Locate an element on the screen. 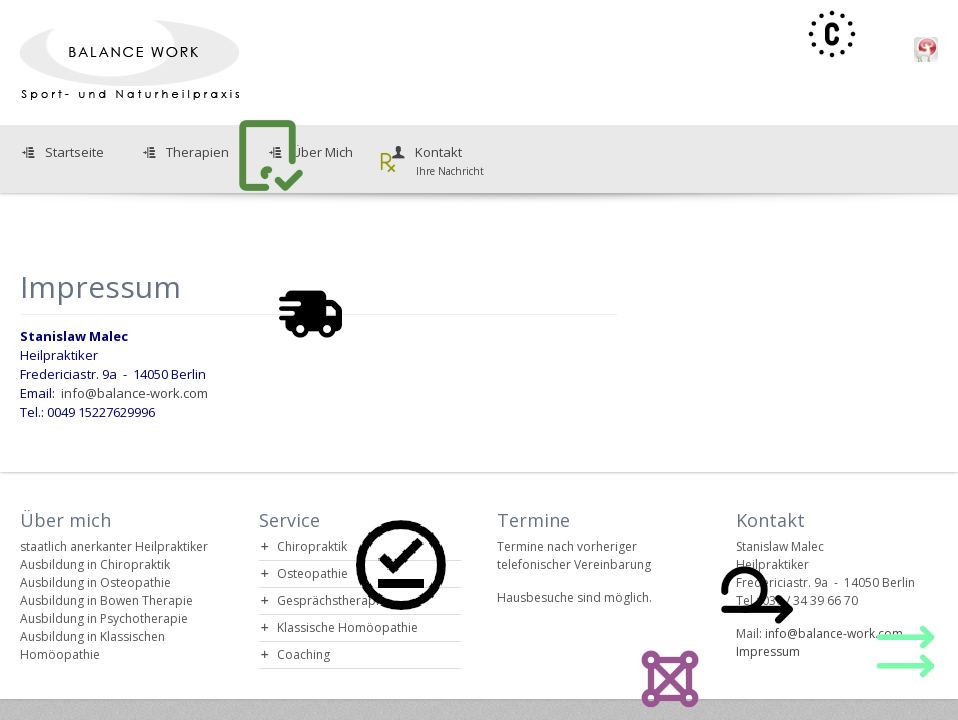 The height and width of the screenshot is (720, 958). indicates copyright or creative commons status is located at coordinates (832, 34).